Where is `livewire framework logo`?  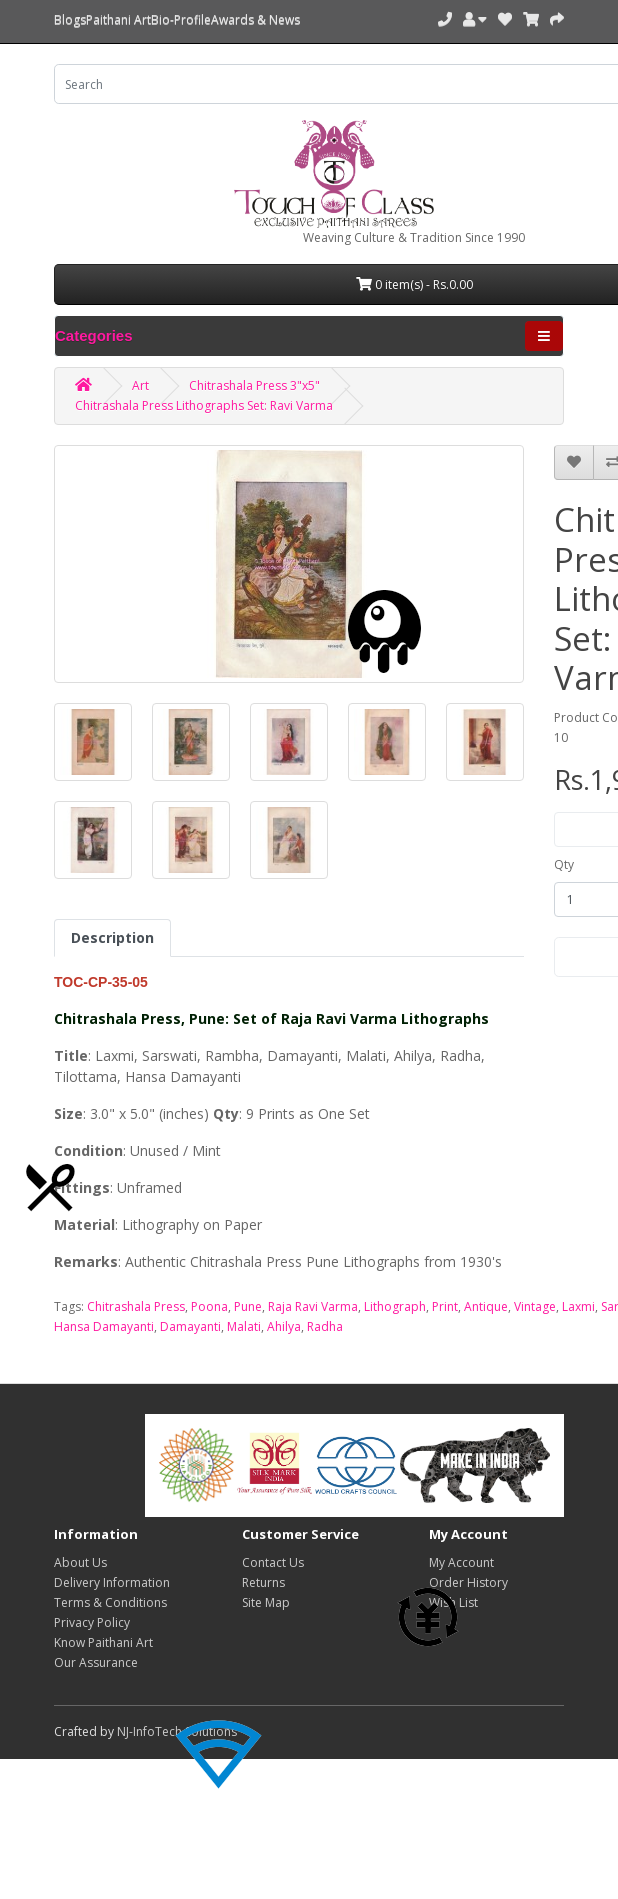
livewire framework logo is located at coordinates (384, 631).